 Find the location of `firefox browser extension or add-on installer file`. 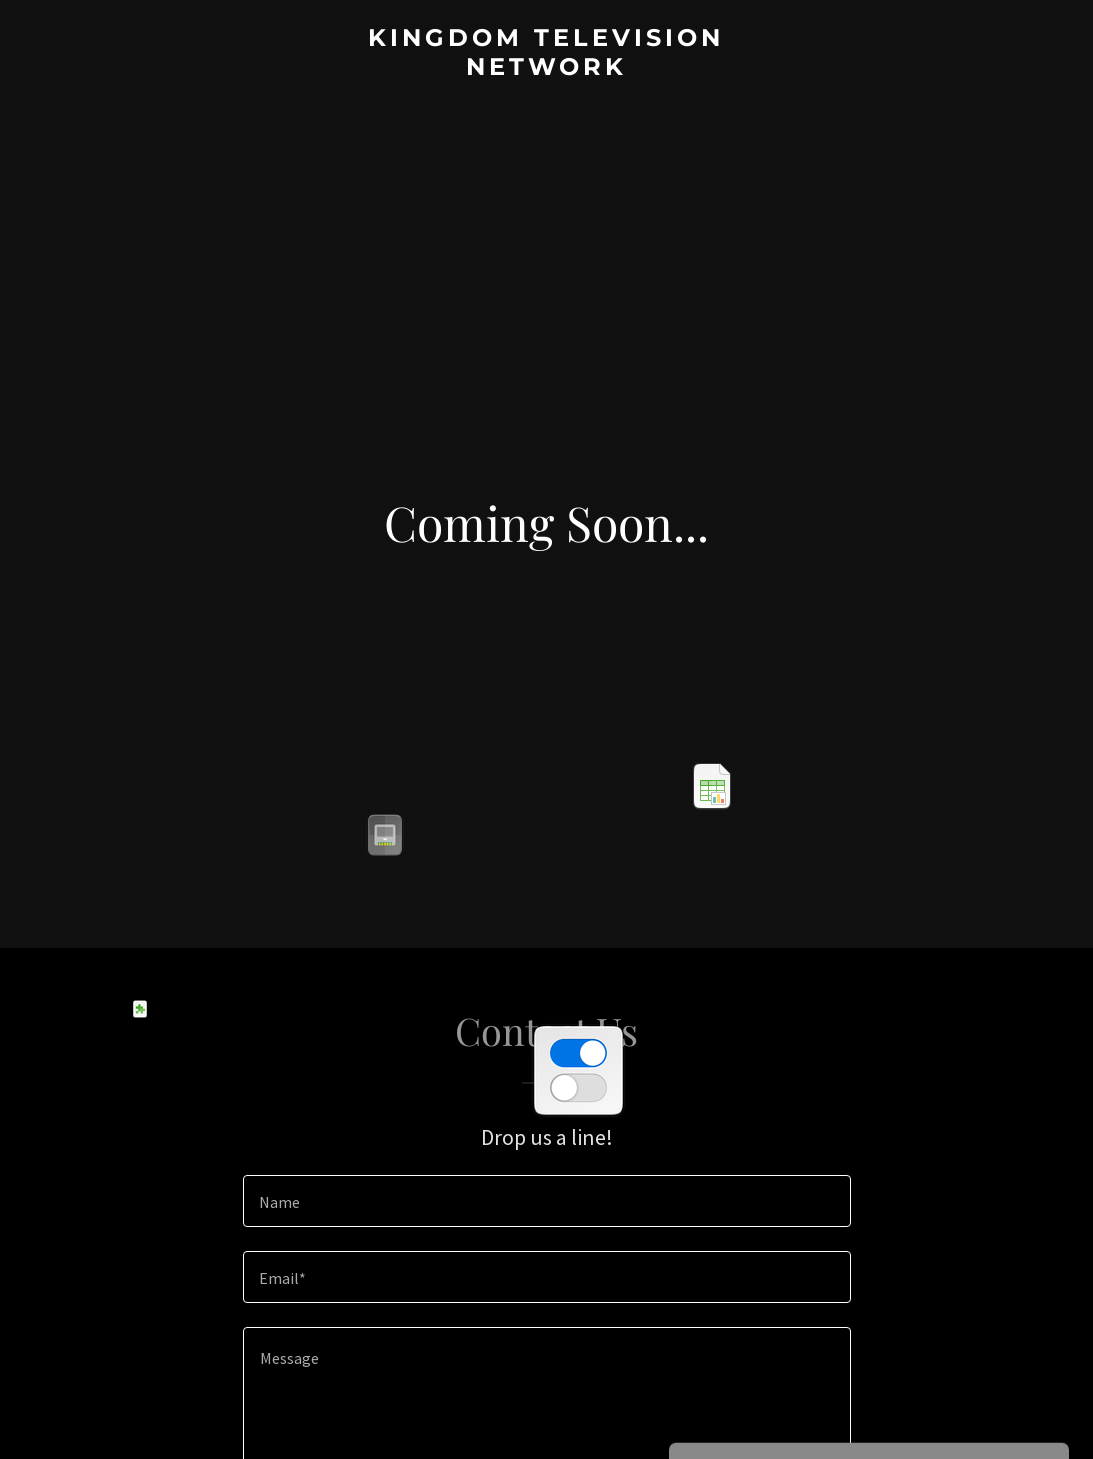

firefox browser extension or add-on installer file is located at coordinates (140, 1009).